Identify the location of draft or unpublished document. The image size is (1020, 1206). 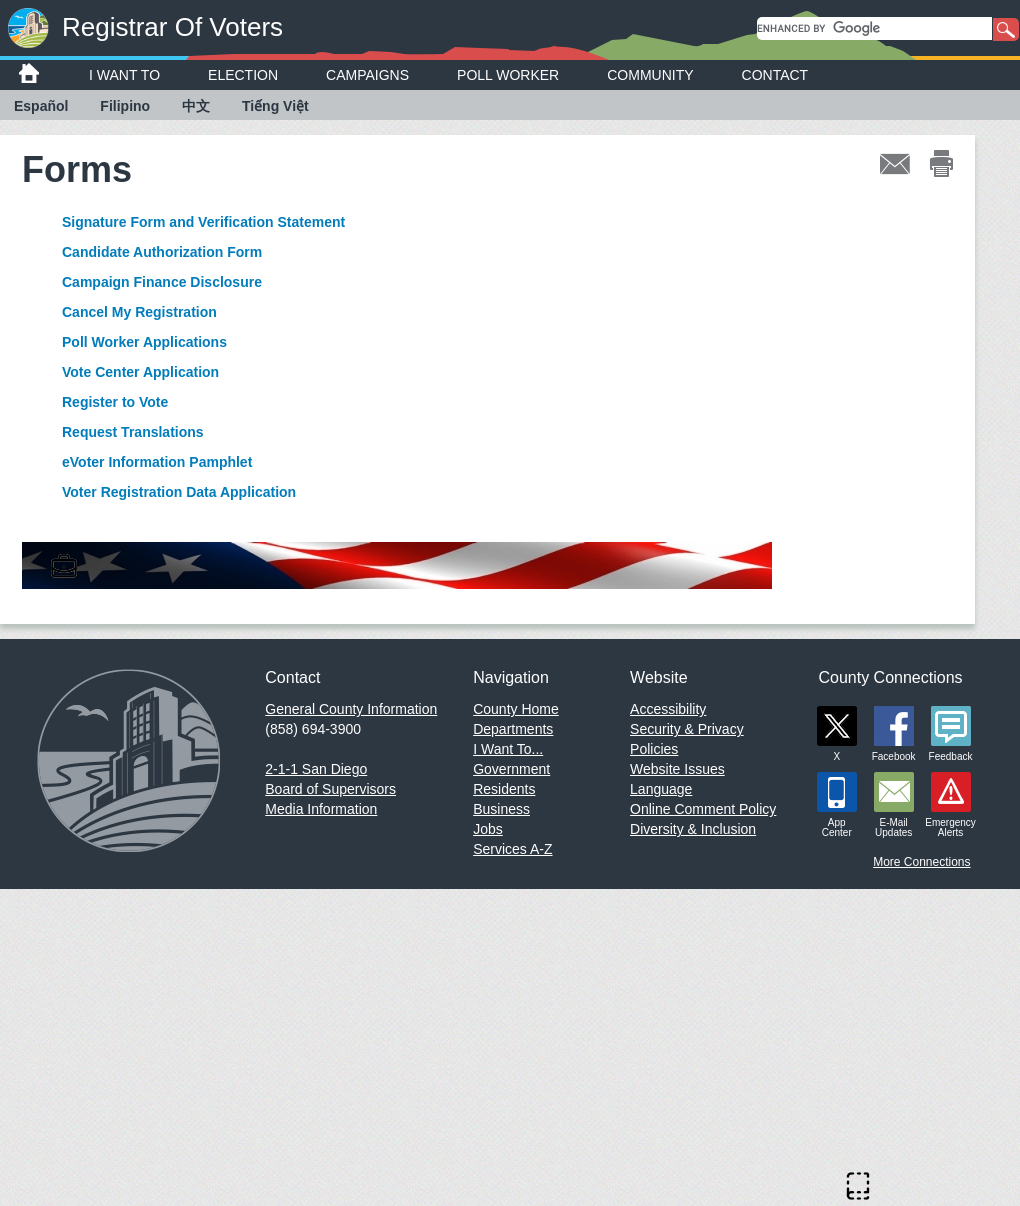
(858, 1186).